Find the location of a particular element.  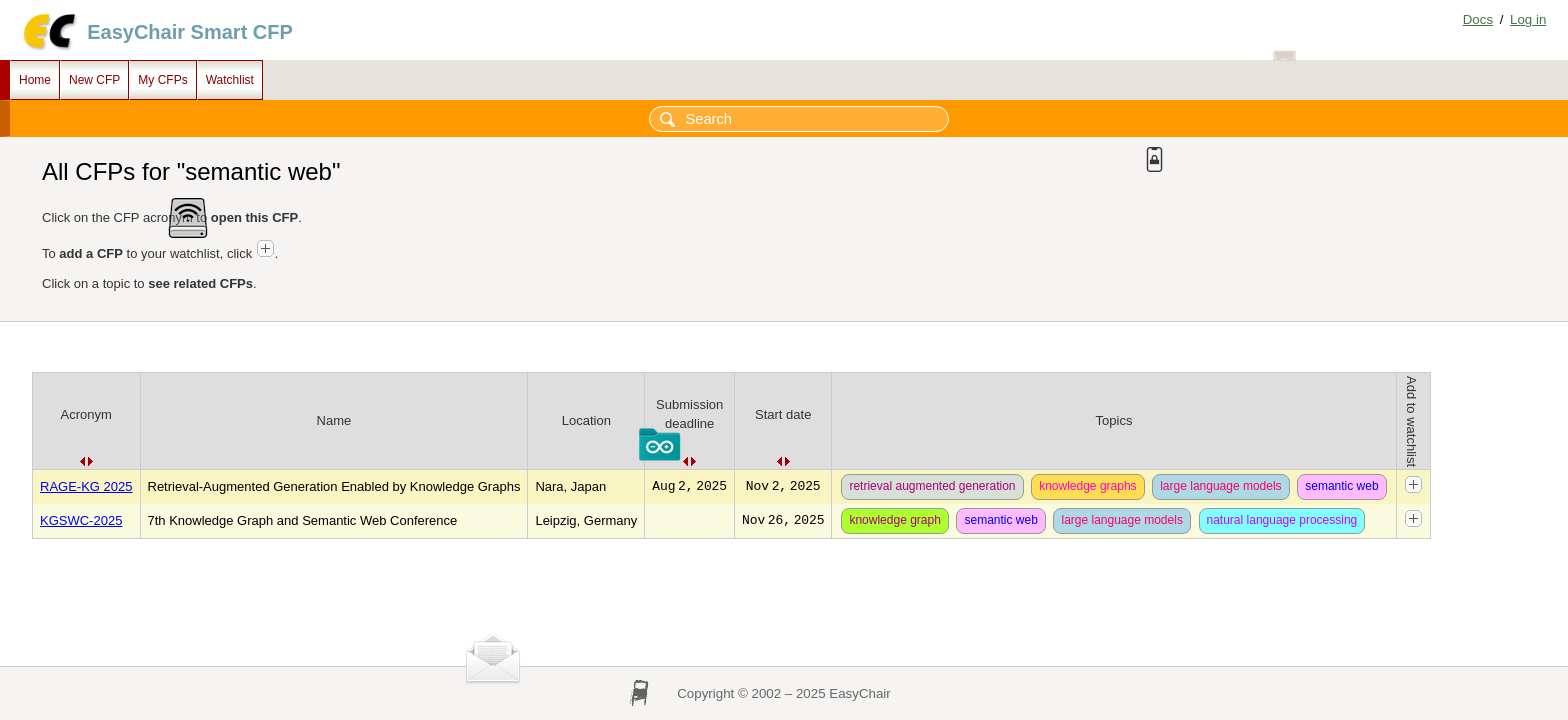

access a wireless network drive is located at coordinates (188, 218).